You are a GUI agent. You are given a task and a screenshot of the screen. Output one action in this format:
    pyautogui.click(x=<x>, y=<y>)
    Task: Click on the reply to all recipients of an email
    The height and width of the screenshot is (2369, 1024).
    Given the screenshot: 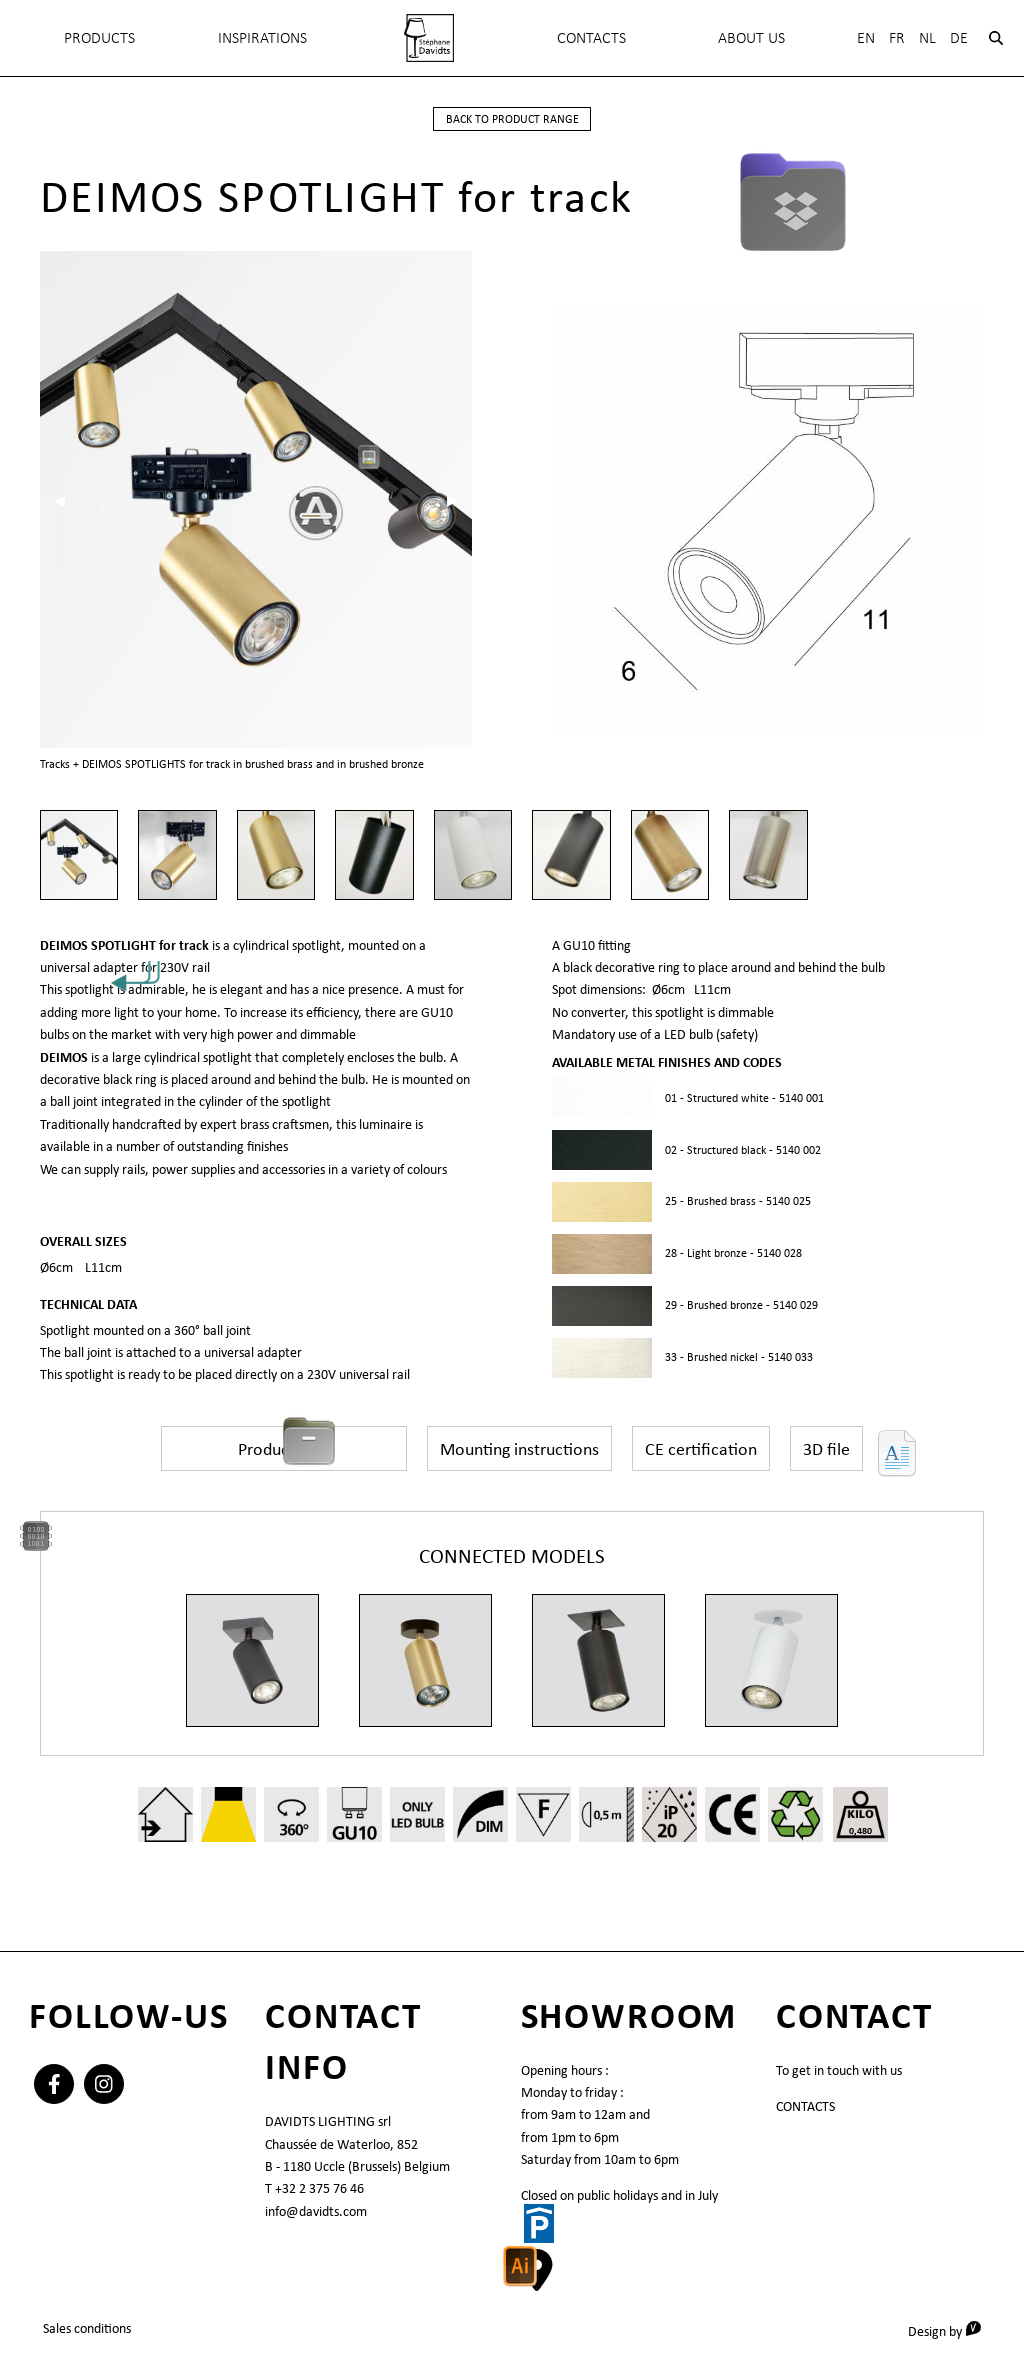 What is the action you would take?
    pyautogui.click(x=134, y=972)
    